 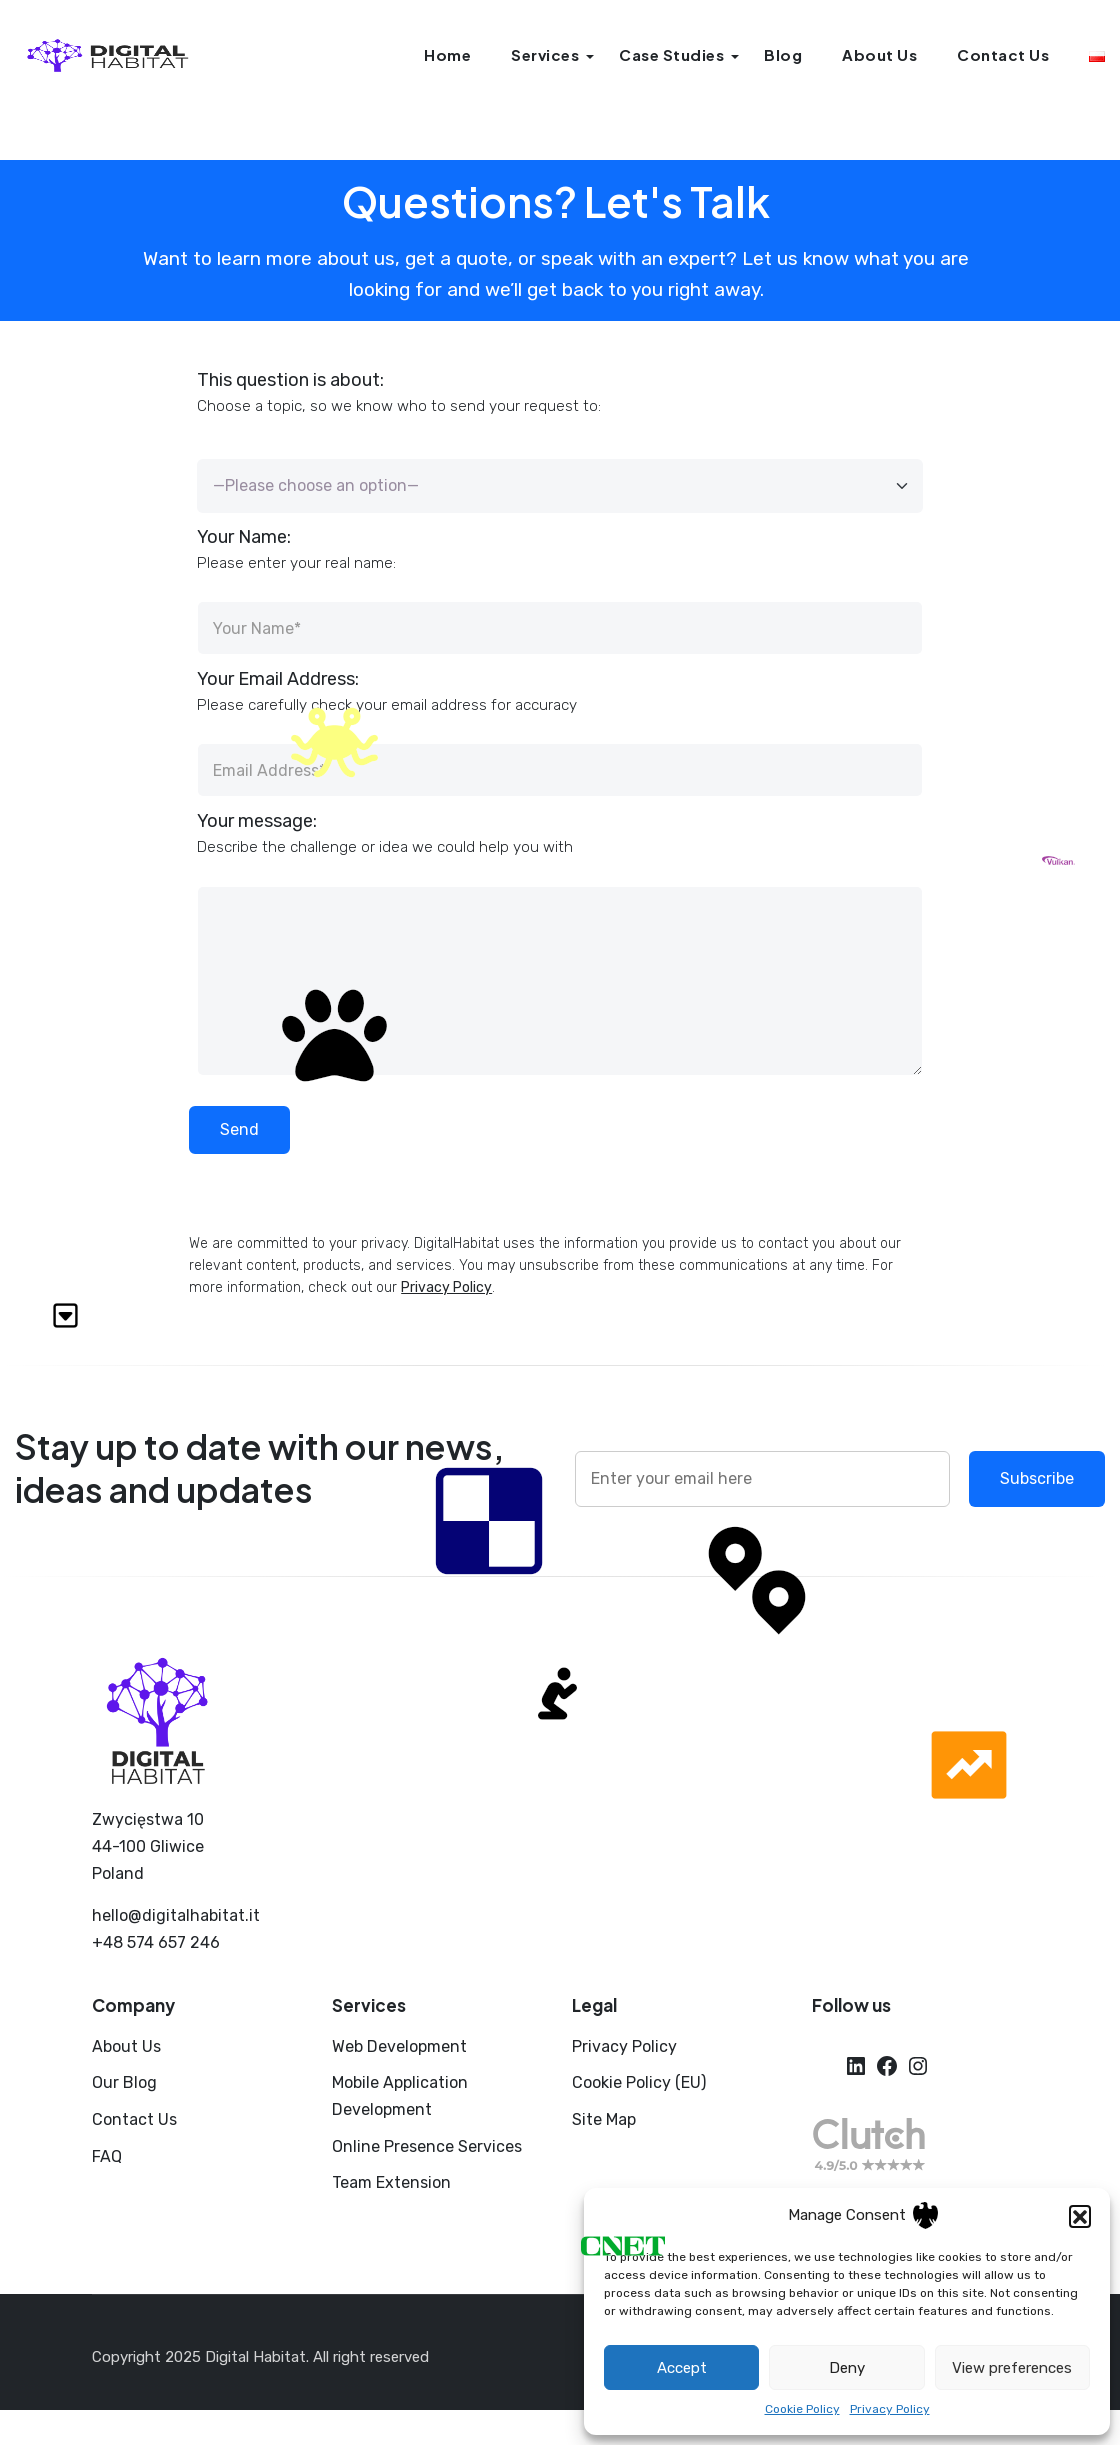 I want to click on access prayer or meditation features, so click(x=557, y=1693).